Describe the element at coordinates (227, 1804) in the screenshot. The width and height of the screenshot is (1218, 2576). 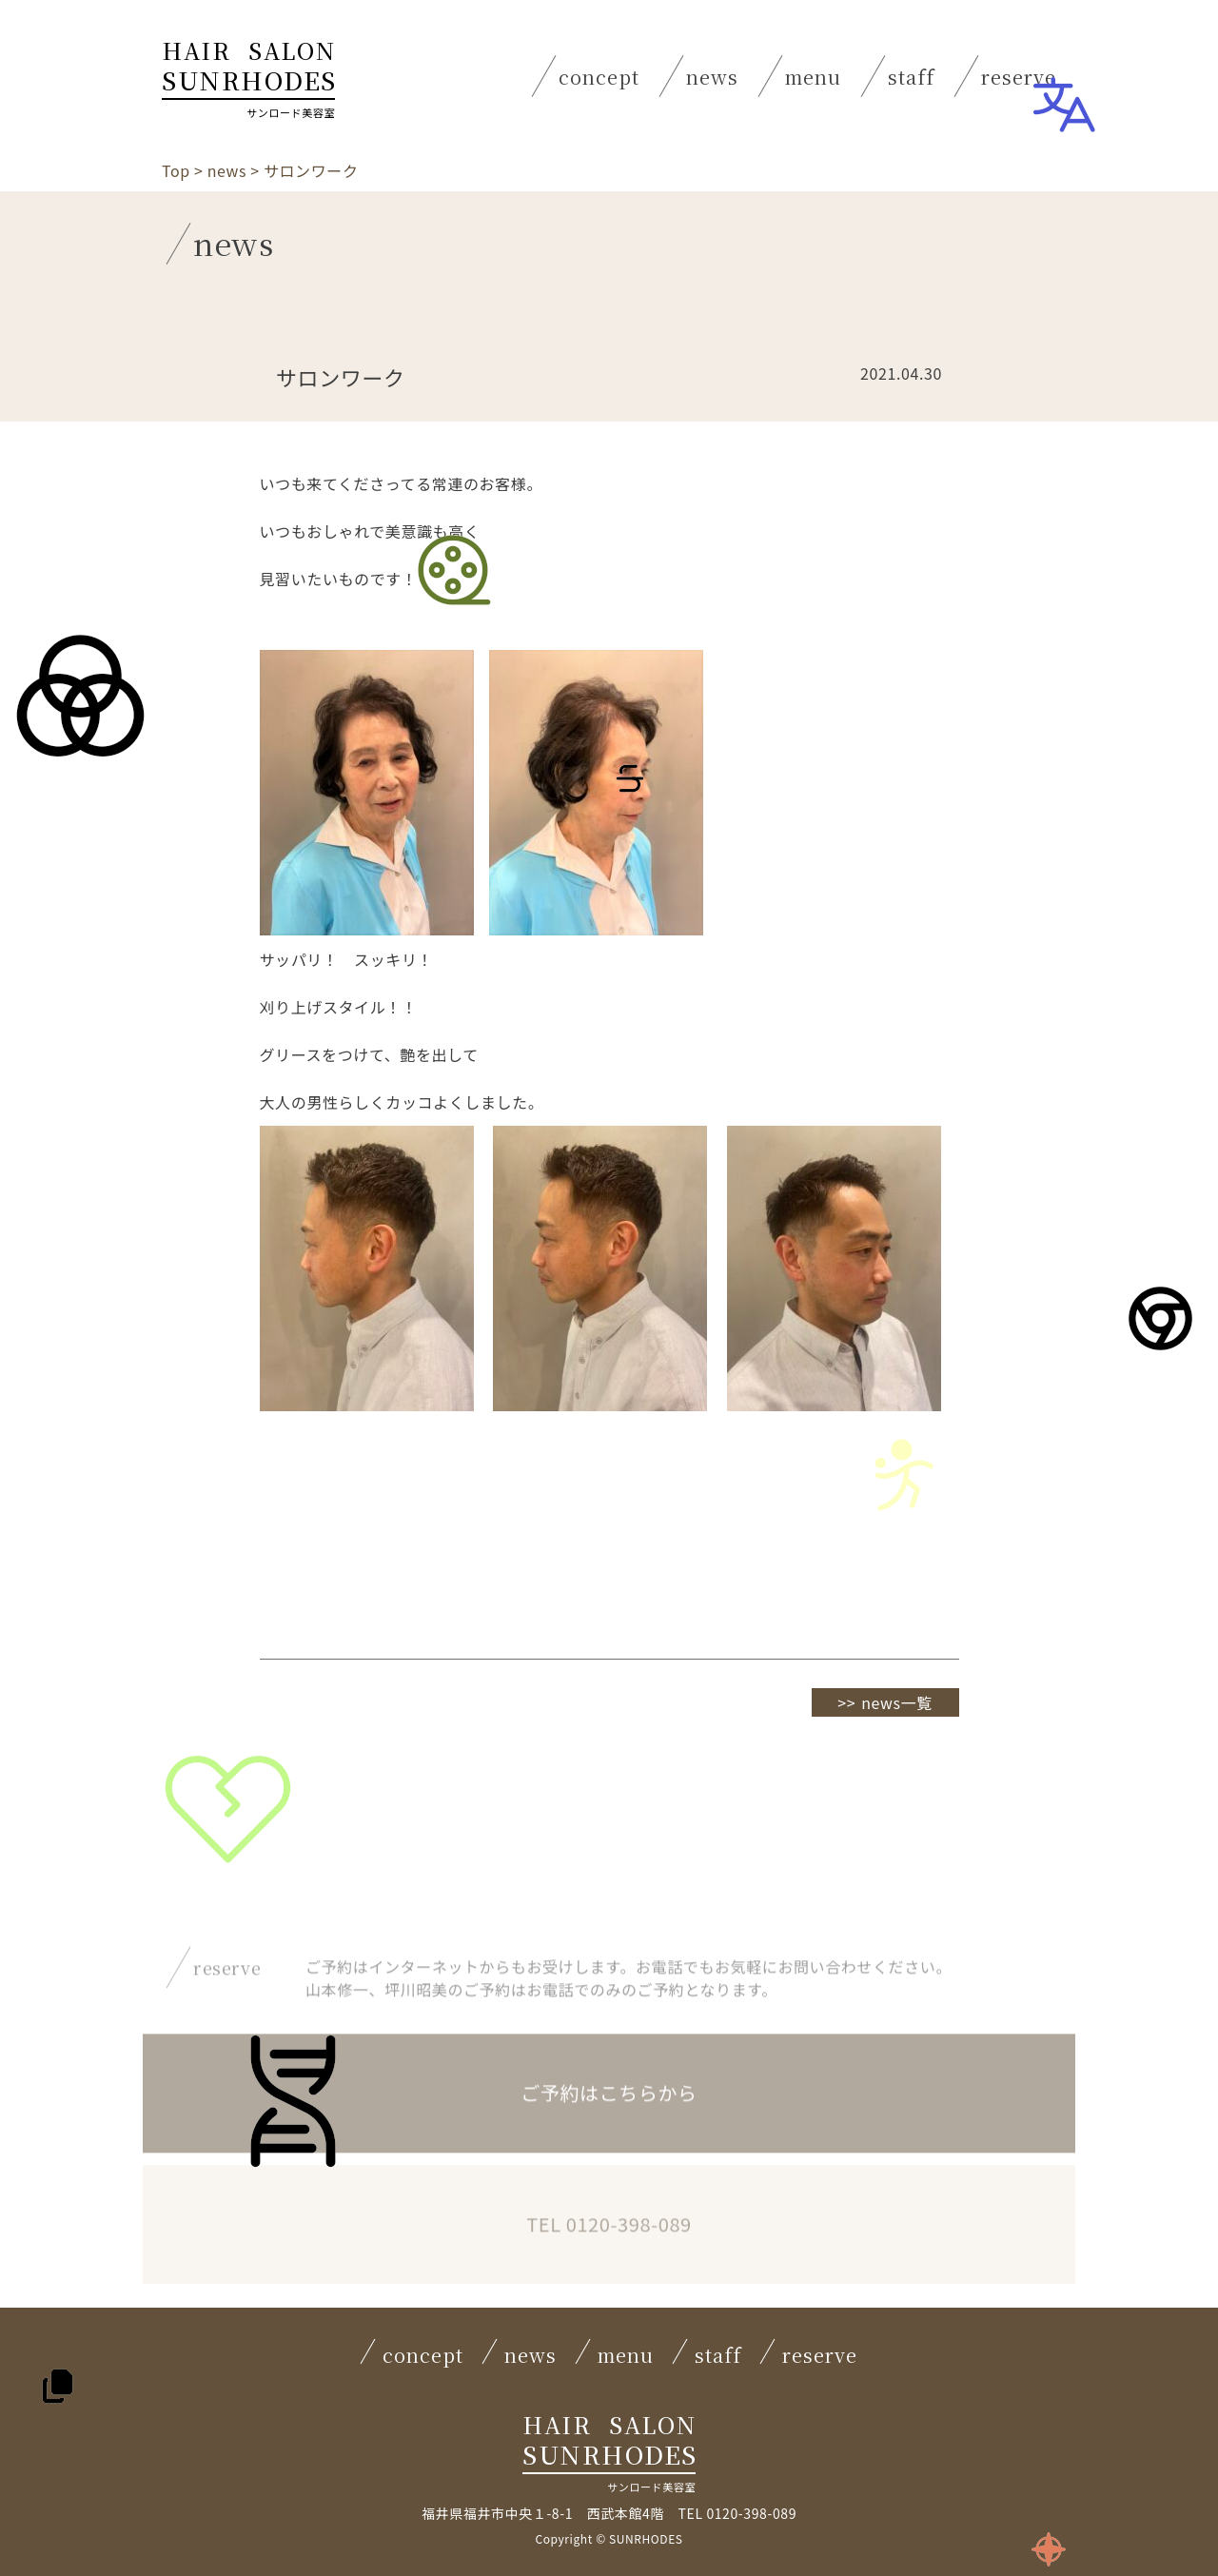
I see `unlike or remove from favorites` at that location.